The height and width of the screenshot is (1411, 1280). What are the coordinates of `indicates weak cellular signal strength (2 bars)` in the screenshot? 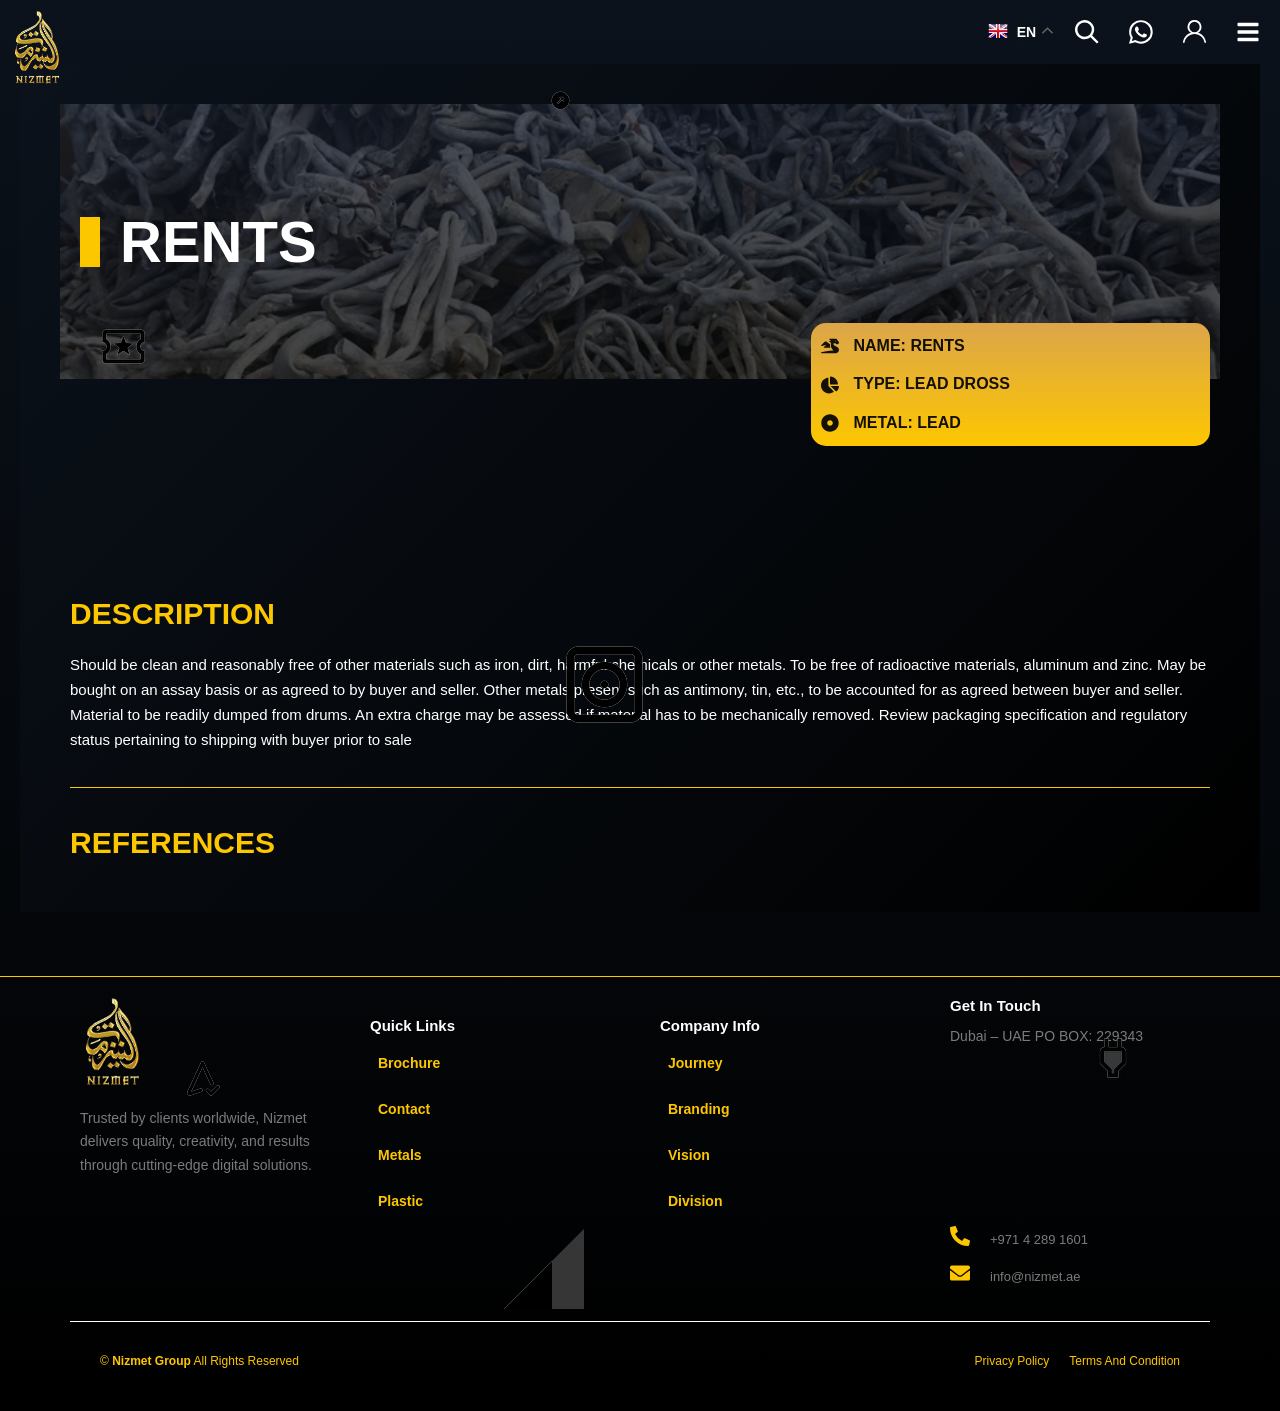 It's located at (544, 1269).